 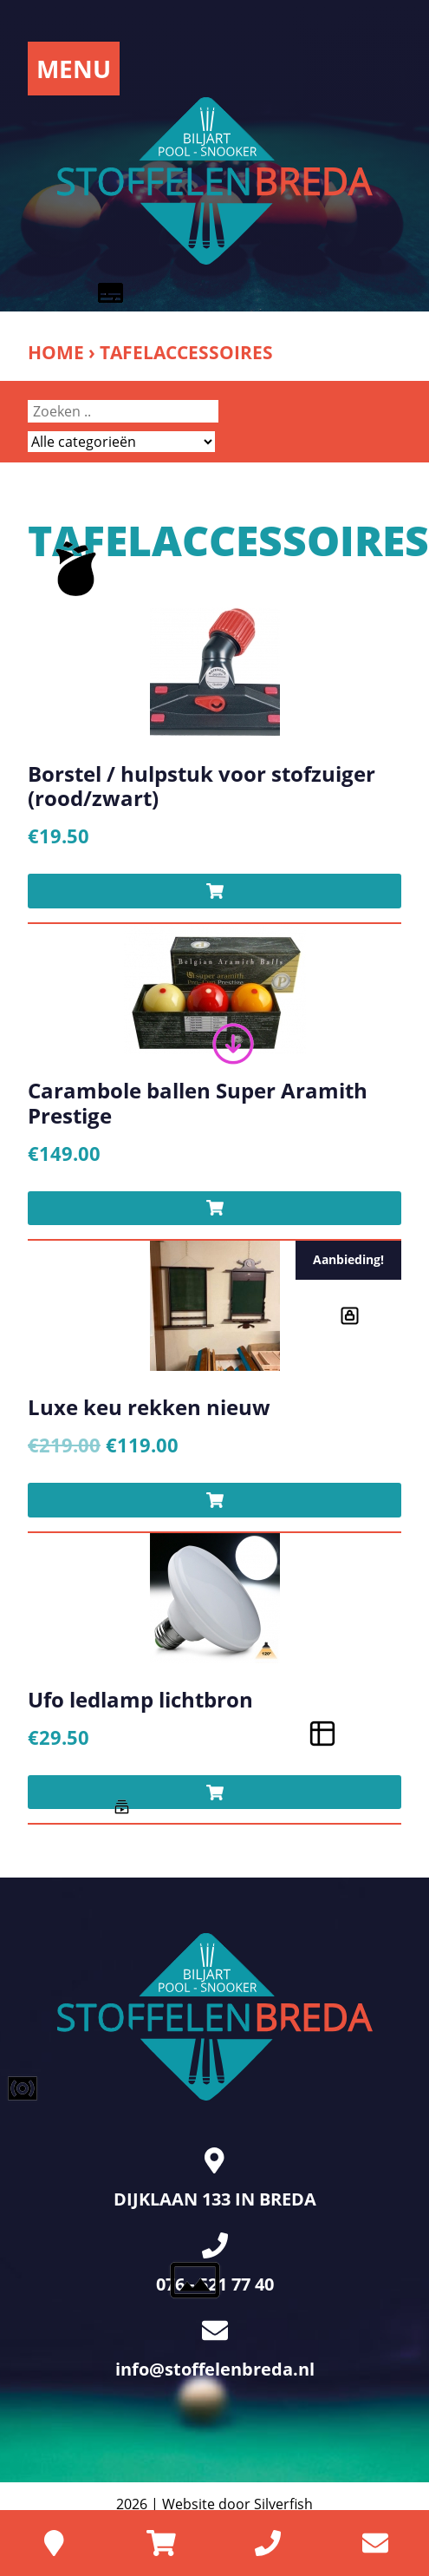 What do you see at coordinates (322, 1734) in the screenshot?
I see `view data in table format` at bounding box center [322, 1734].